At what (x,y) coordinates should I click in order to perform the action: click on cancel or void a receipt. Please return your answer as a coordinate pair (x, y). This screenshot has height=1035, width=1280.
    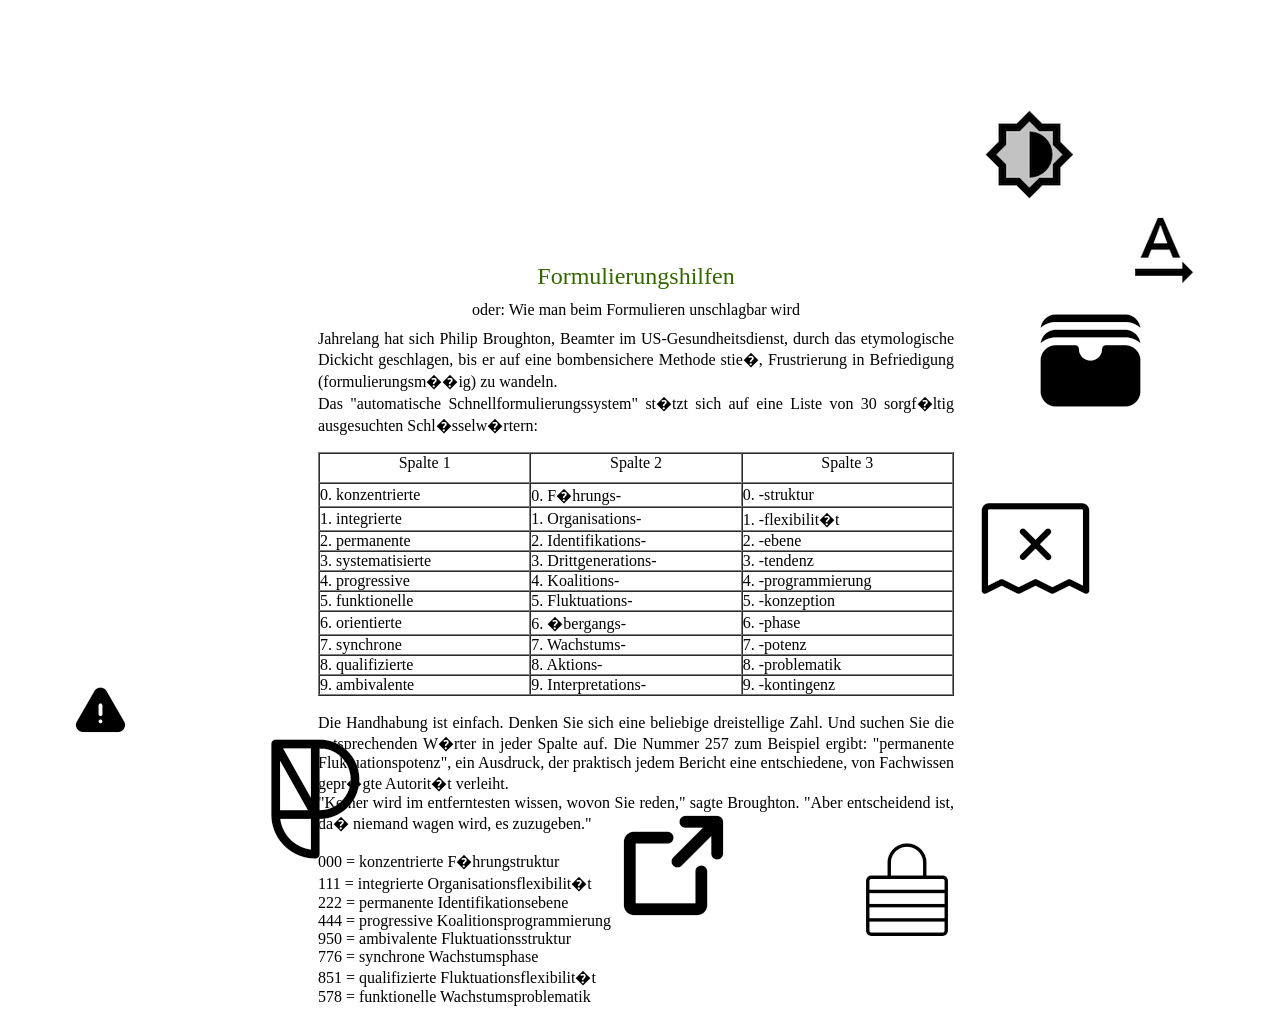
    Looking at the image, I should click on (1035, 548).